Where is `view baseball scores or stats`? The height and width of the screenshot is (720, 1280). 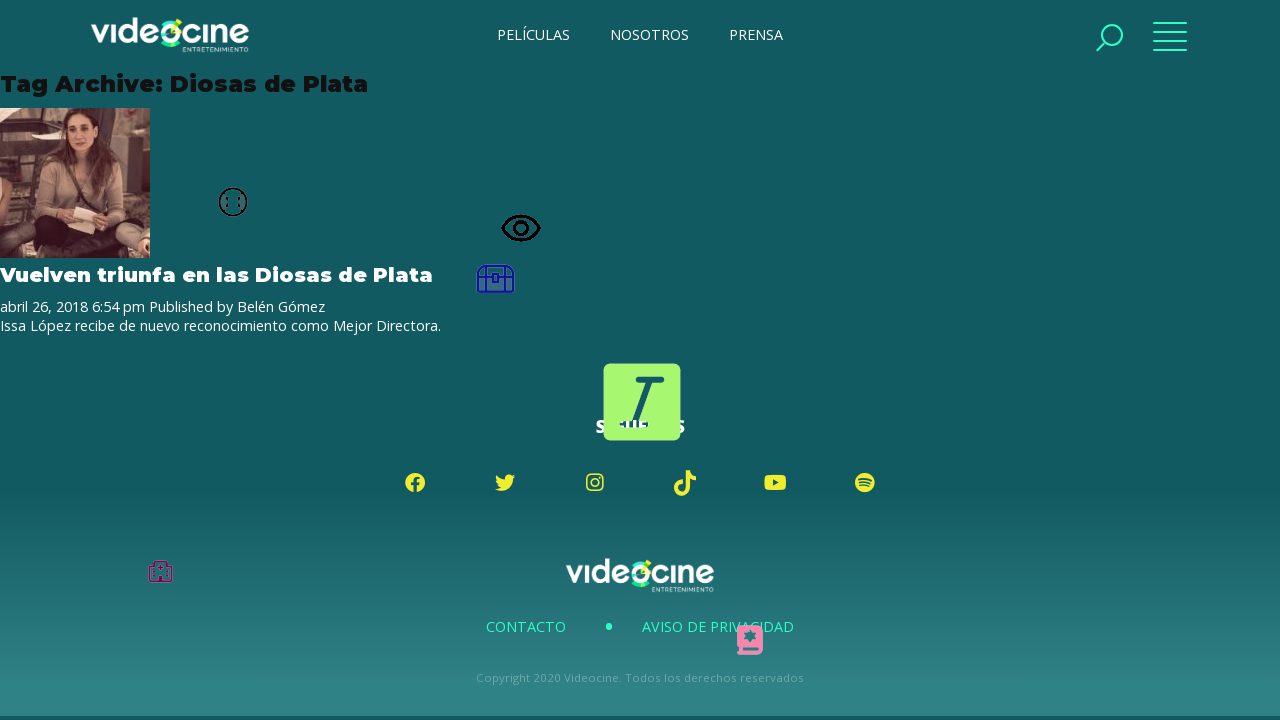 view baseball scores or stats is located at coordinates (233, 202).